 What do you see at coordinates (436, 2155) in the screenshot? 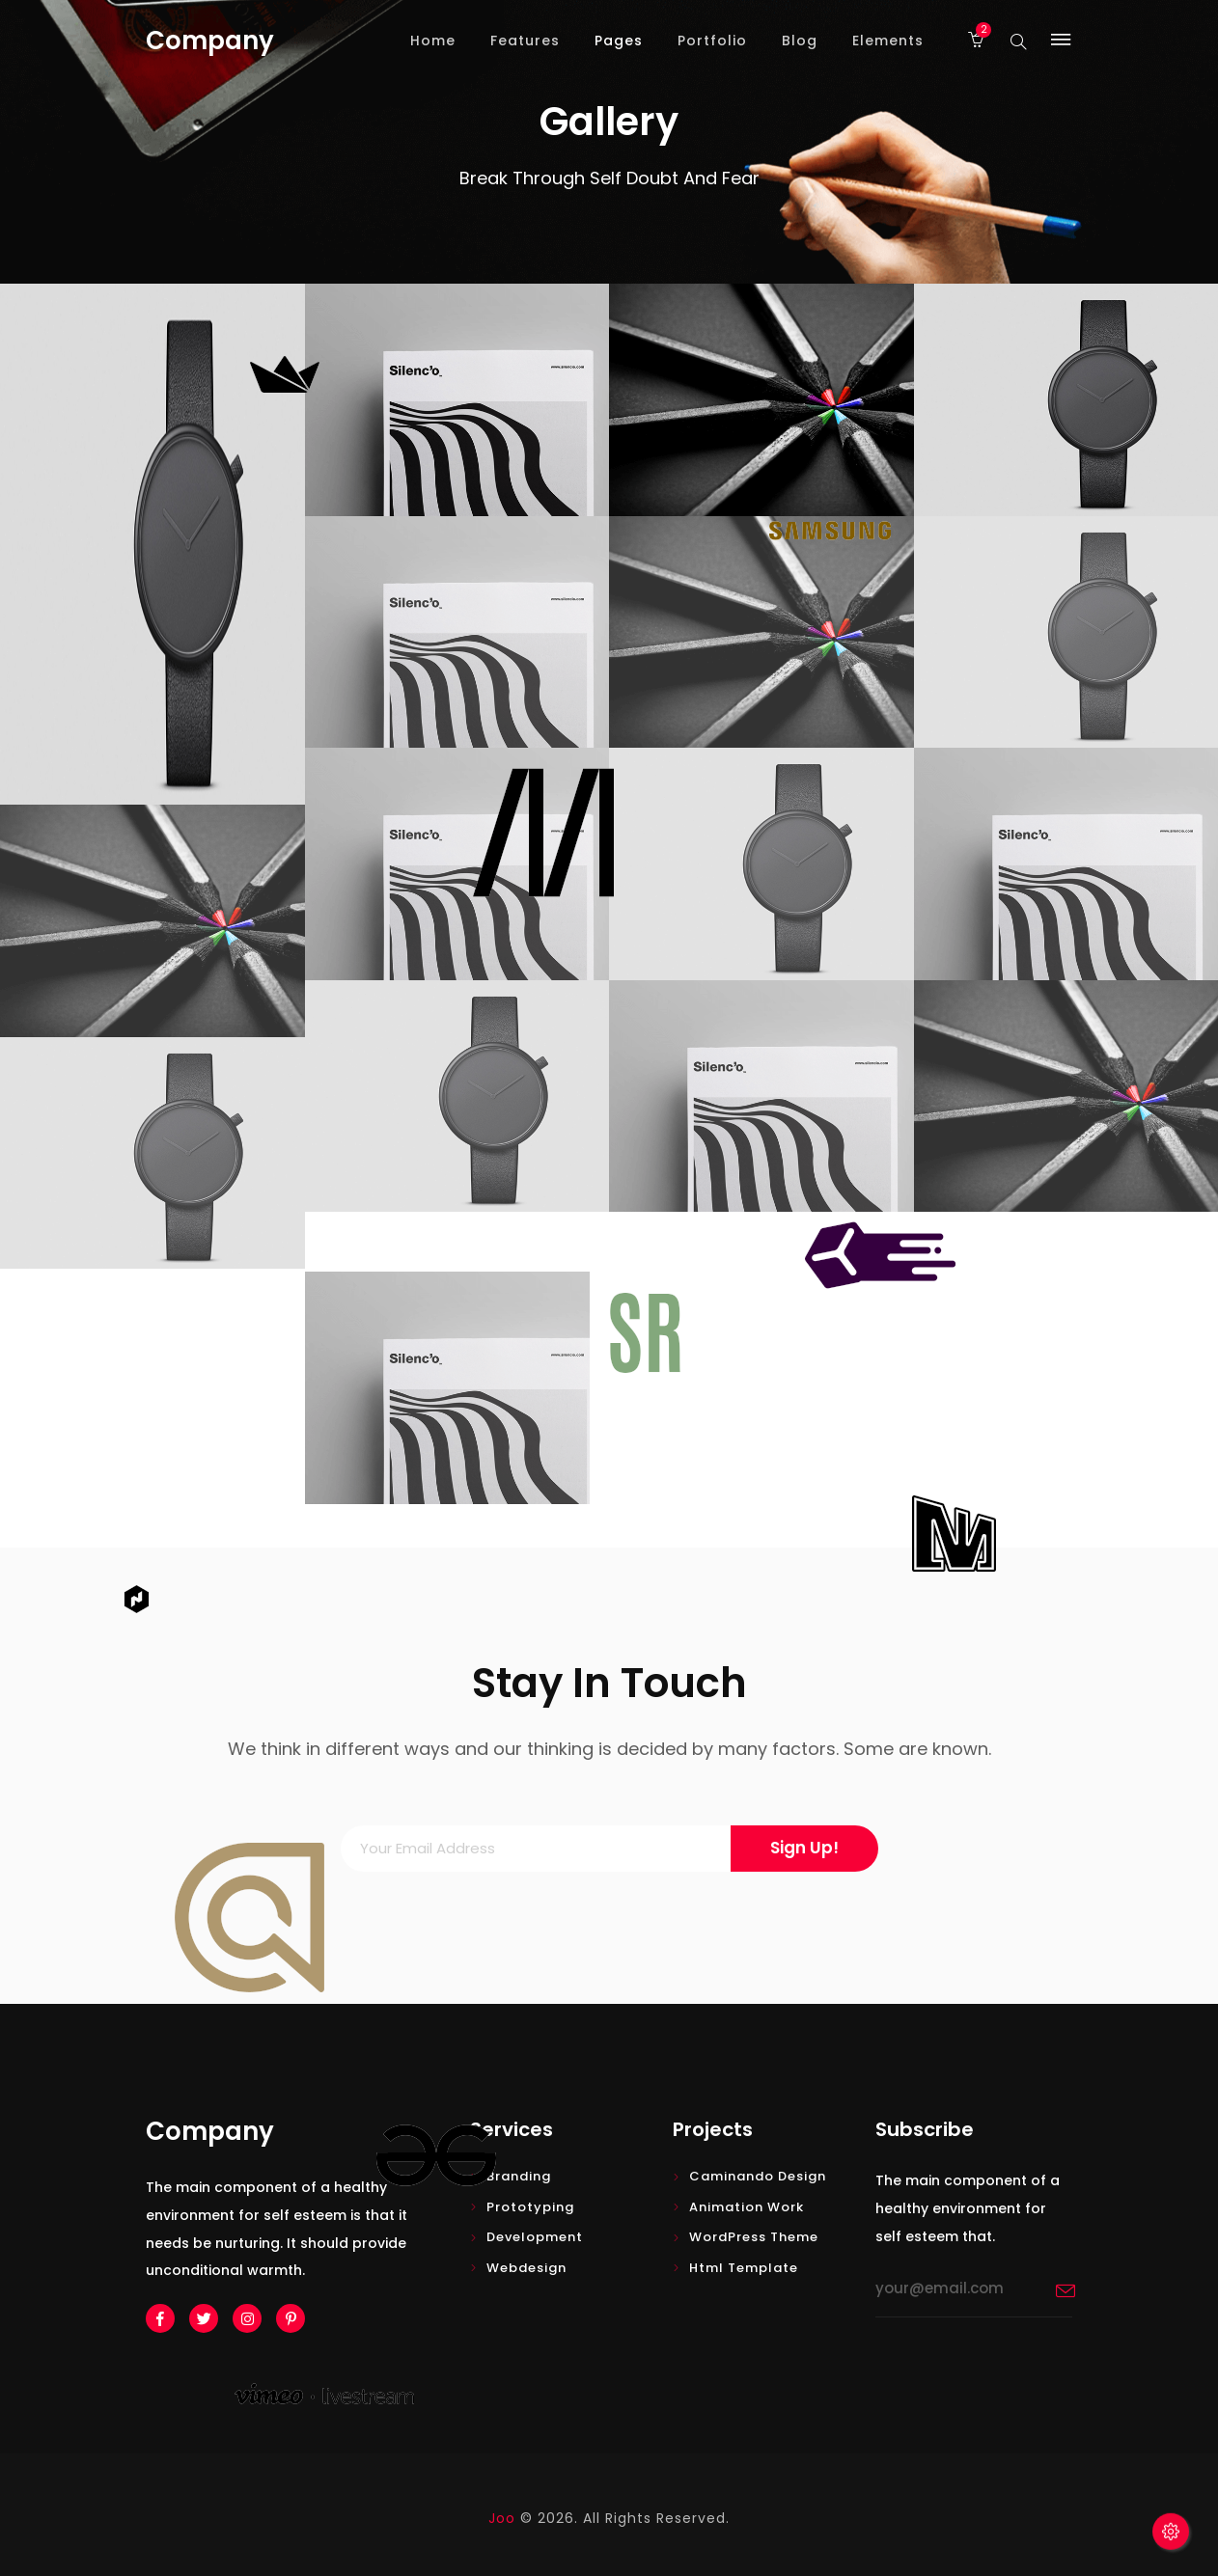
I see `visit geeksforgeeks website` at bounding box center [436, 2155].